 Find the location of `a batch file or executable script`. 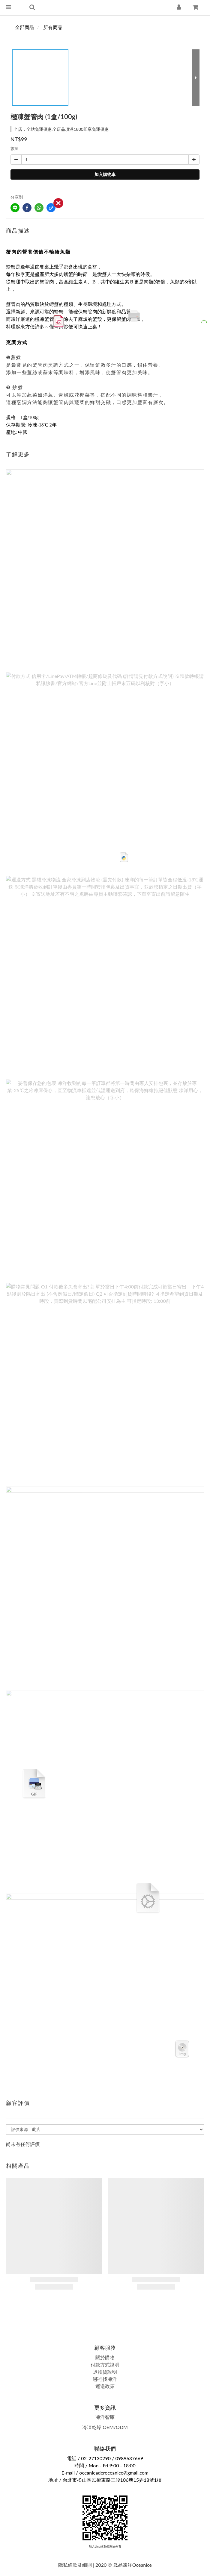

a batch file or executable script is located at coordinates (148, 1898).